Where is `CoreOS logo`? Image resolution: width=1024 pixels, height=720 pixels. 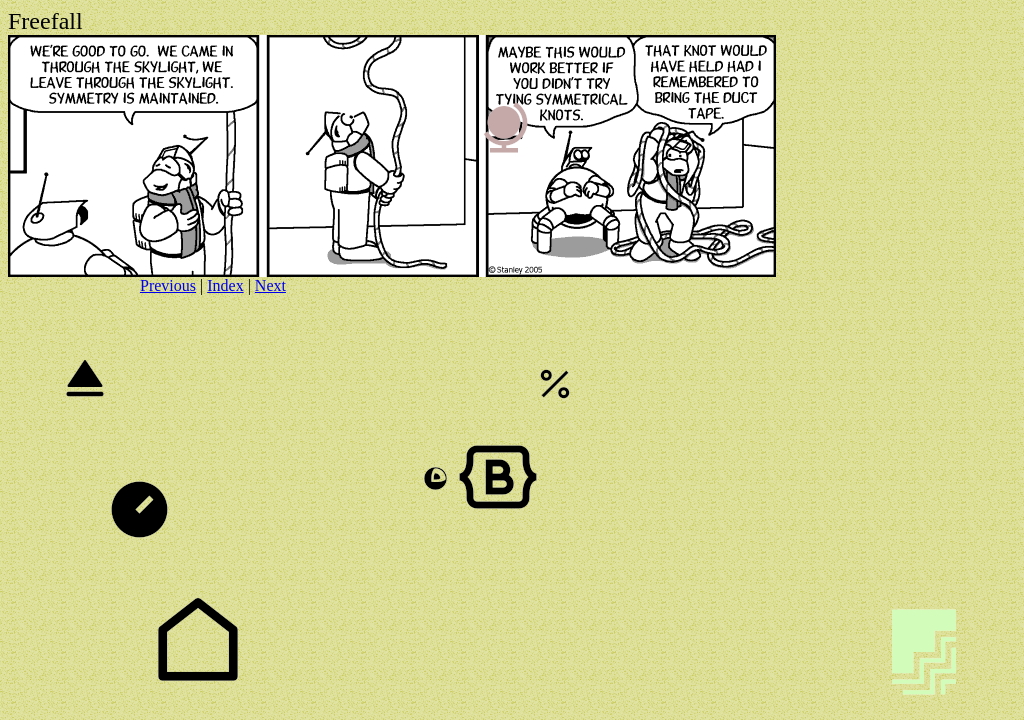
CoreOS logo is located at coordinates (435, 478).